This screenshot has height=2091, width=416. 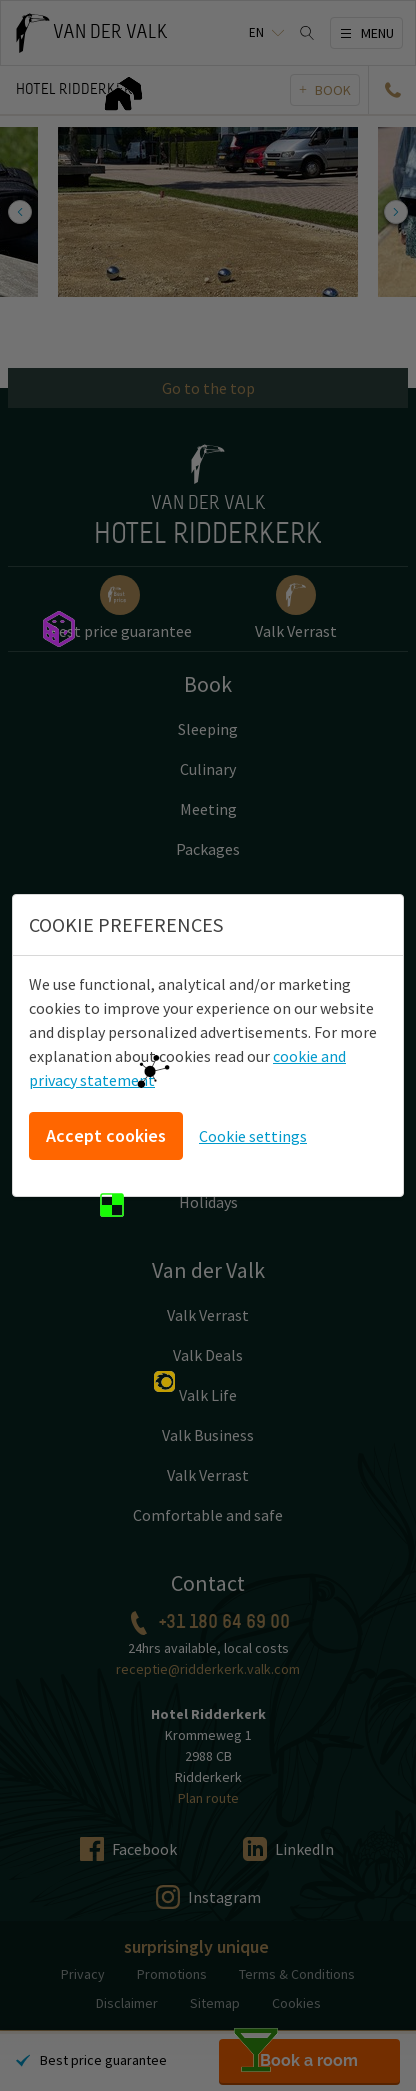 I want to click on view cocktail or drink menu, so click(x=256, y=2050).